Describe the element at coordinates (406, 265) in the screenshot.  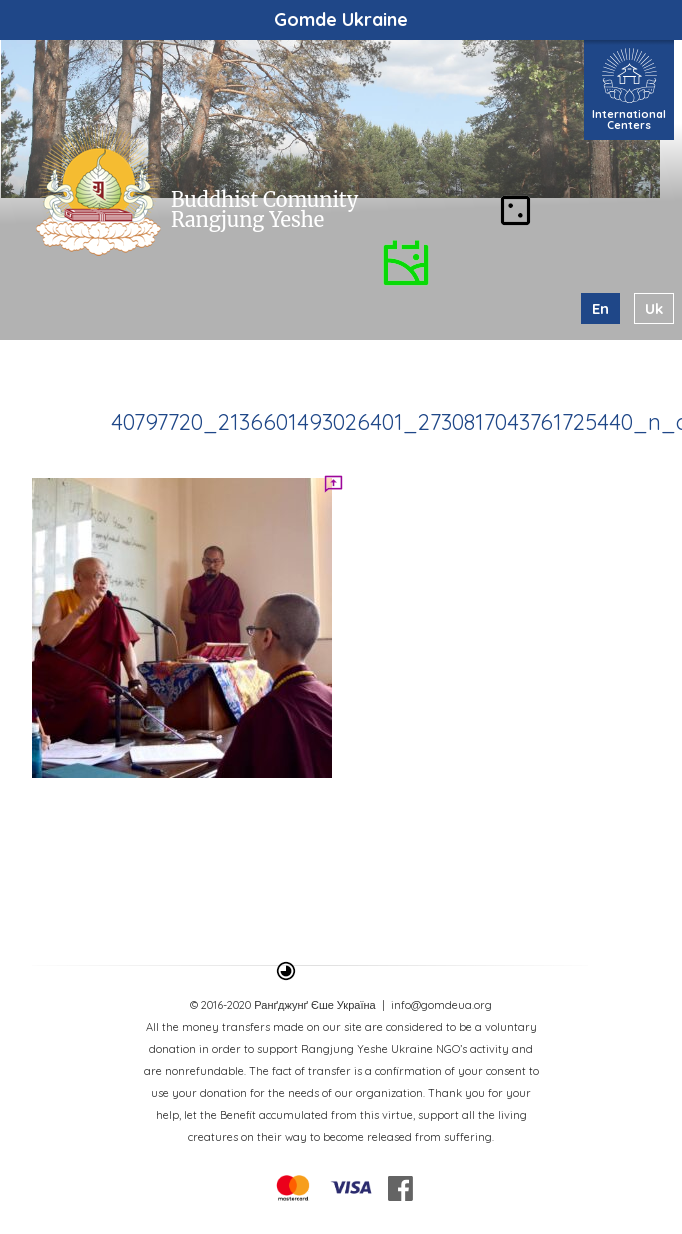
I see `view photo gallery` at that location.